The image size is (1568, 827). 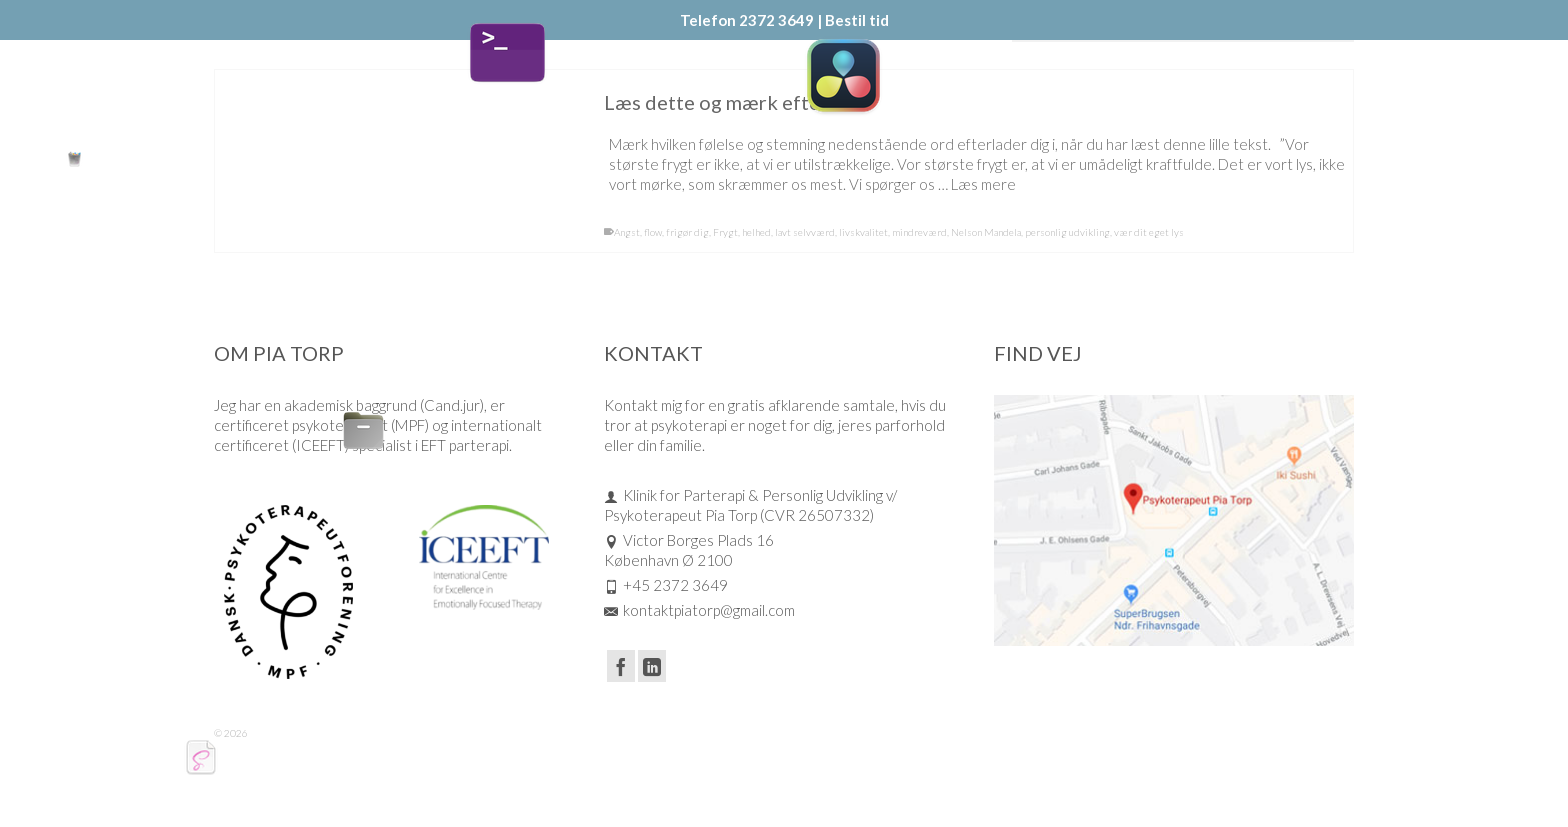 What do you see at coordinates (363, 430) in the screenshot?
I see `open the file manager application` at bounding box center [363, 430].